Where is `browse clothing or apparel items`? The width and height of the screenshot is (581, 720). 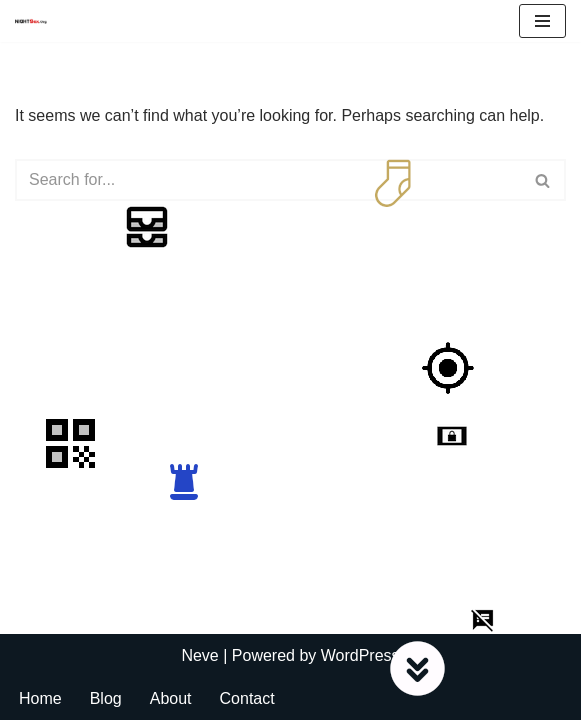 browse clothing or apparel items is located at coordinates (394, 182).